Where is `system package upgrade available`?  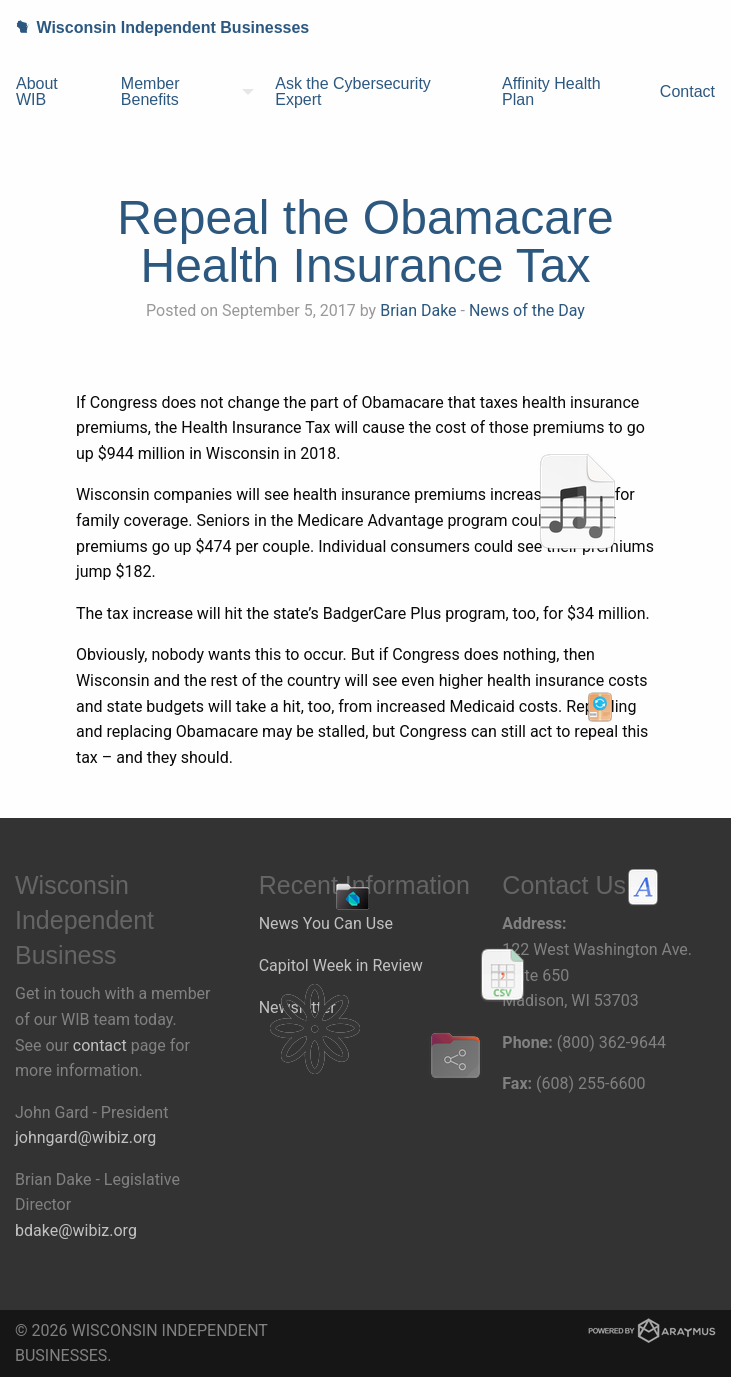 system package upgrade available is located at coordinates (600, 707).